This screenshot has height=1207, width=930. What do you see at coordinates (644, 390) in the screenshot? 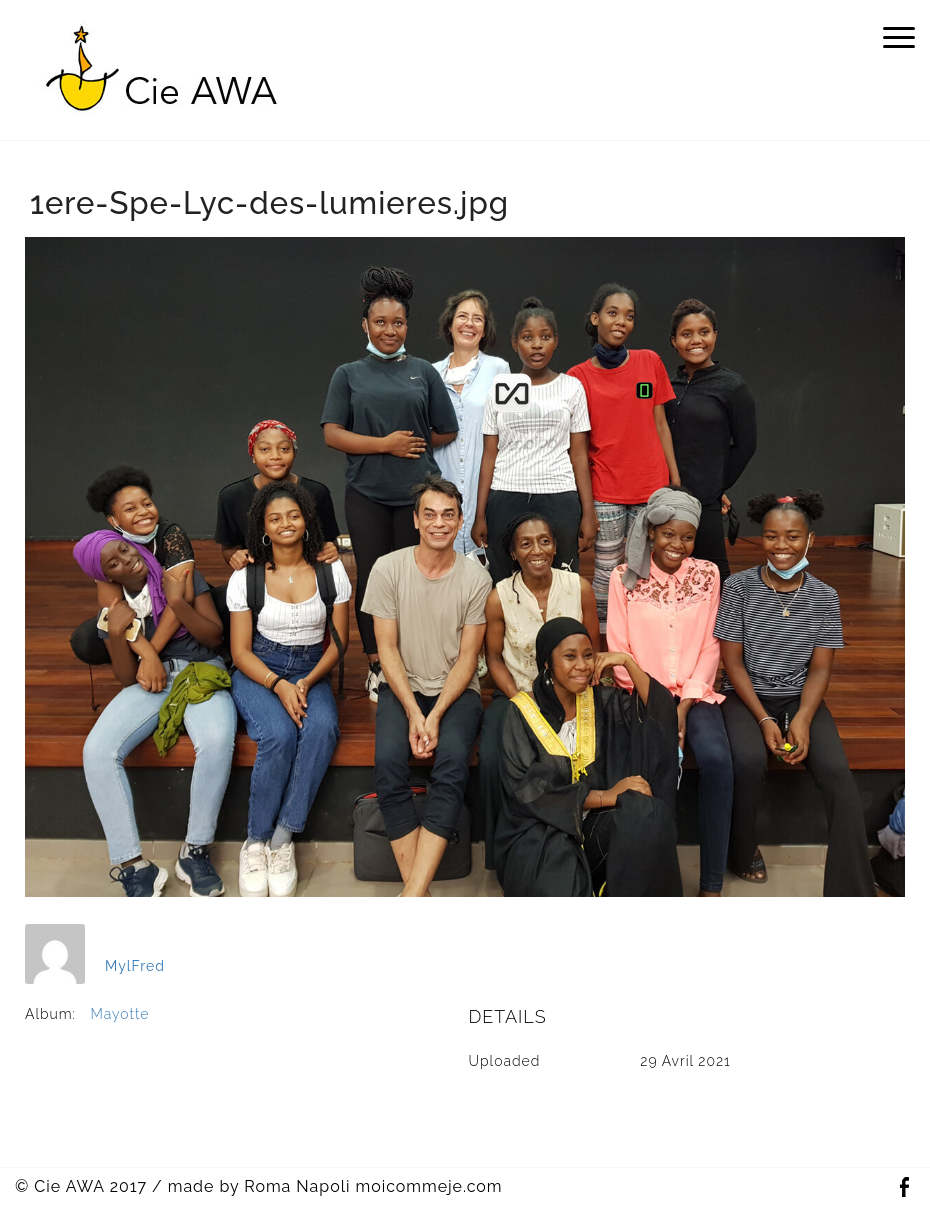
I see `launch portal reloaded game` at bounding box center [644, 390].